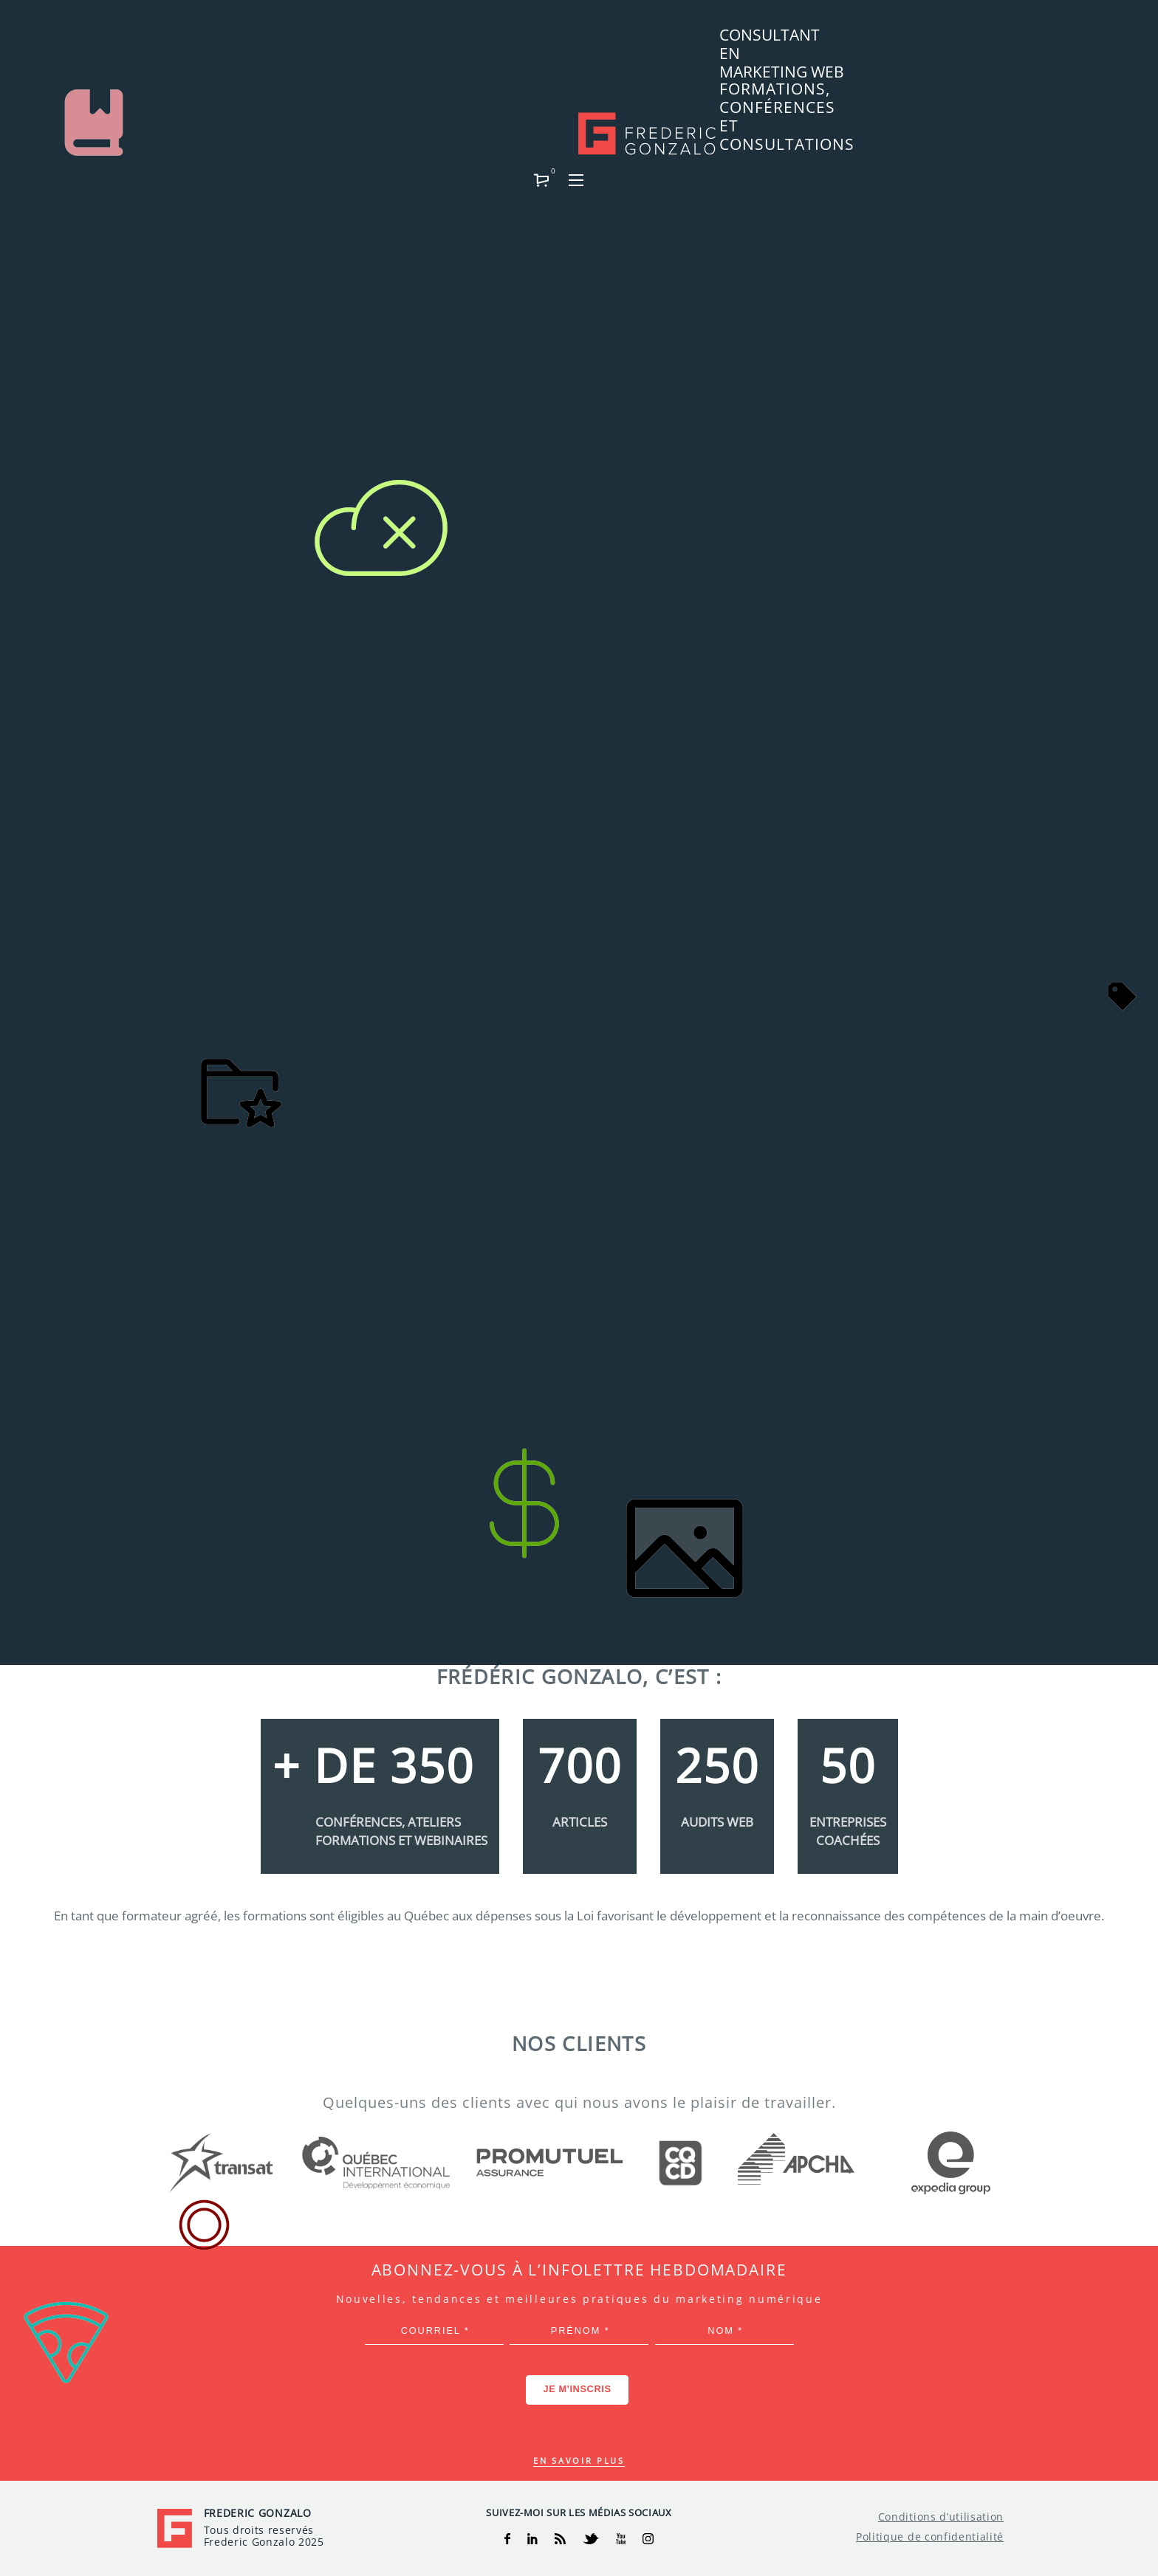 The height and width of the screenshot is (2576, 1158). What do you see at coordinates (381, 528) in the screenshot?
I see `disconnect from cloud storage` at bounding box center [381, 528].